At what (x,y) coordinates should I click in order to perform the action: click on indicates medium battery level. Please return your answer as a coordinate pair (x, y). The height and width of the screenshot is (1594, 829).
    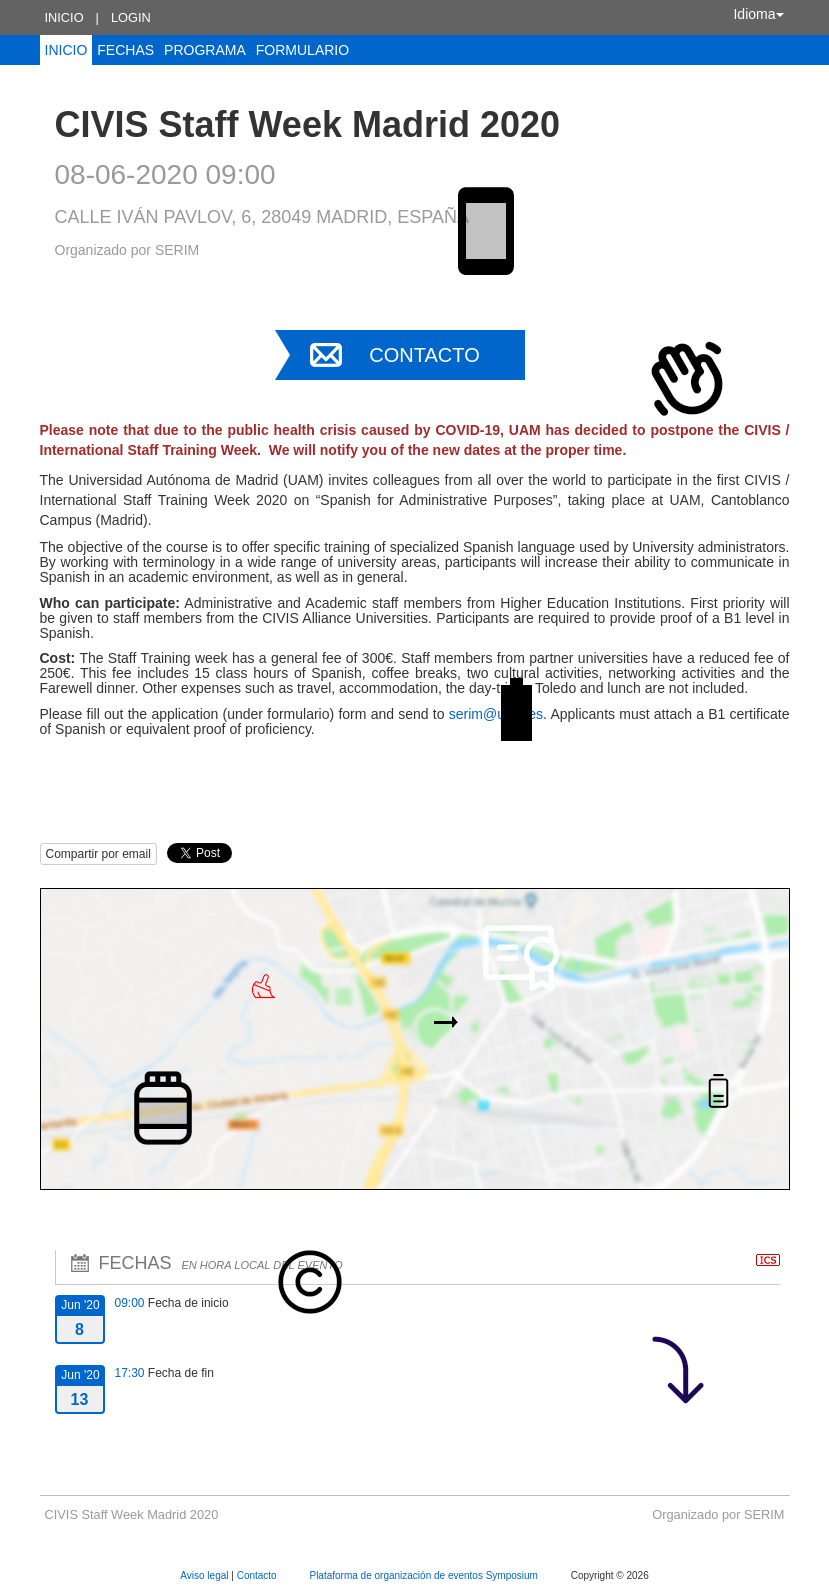
    Looking at the image, I should click on (718, 1091).